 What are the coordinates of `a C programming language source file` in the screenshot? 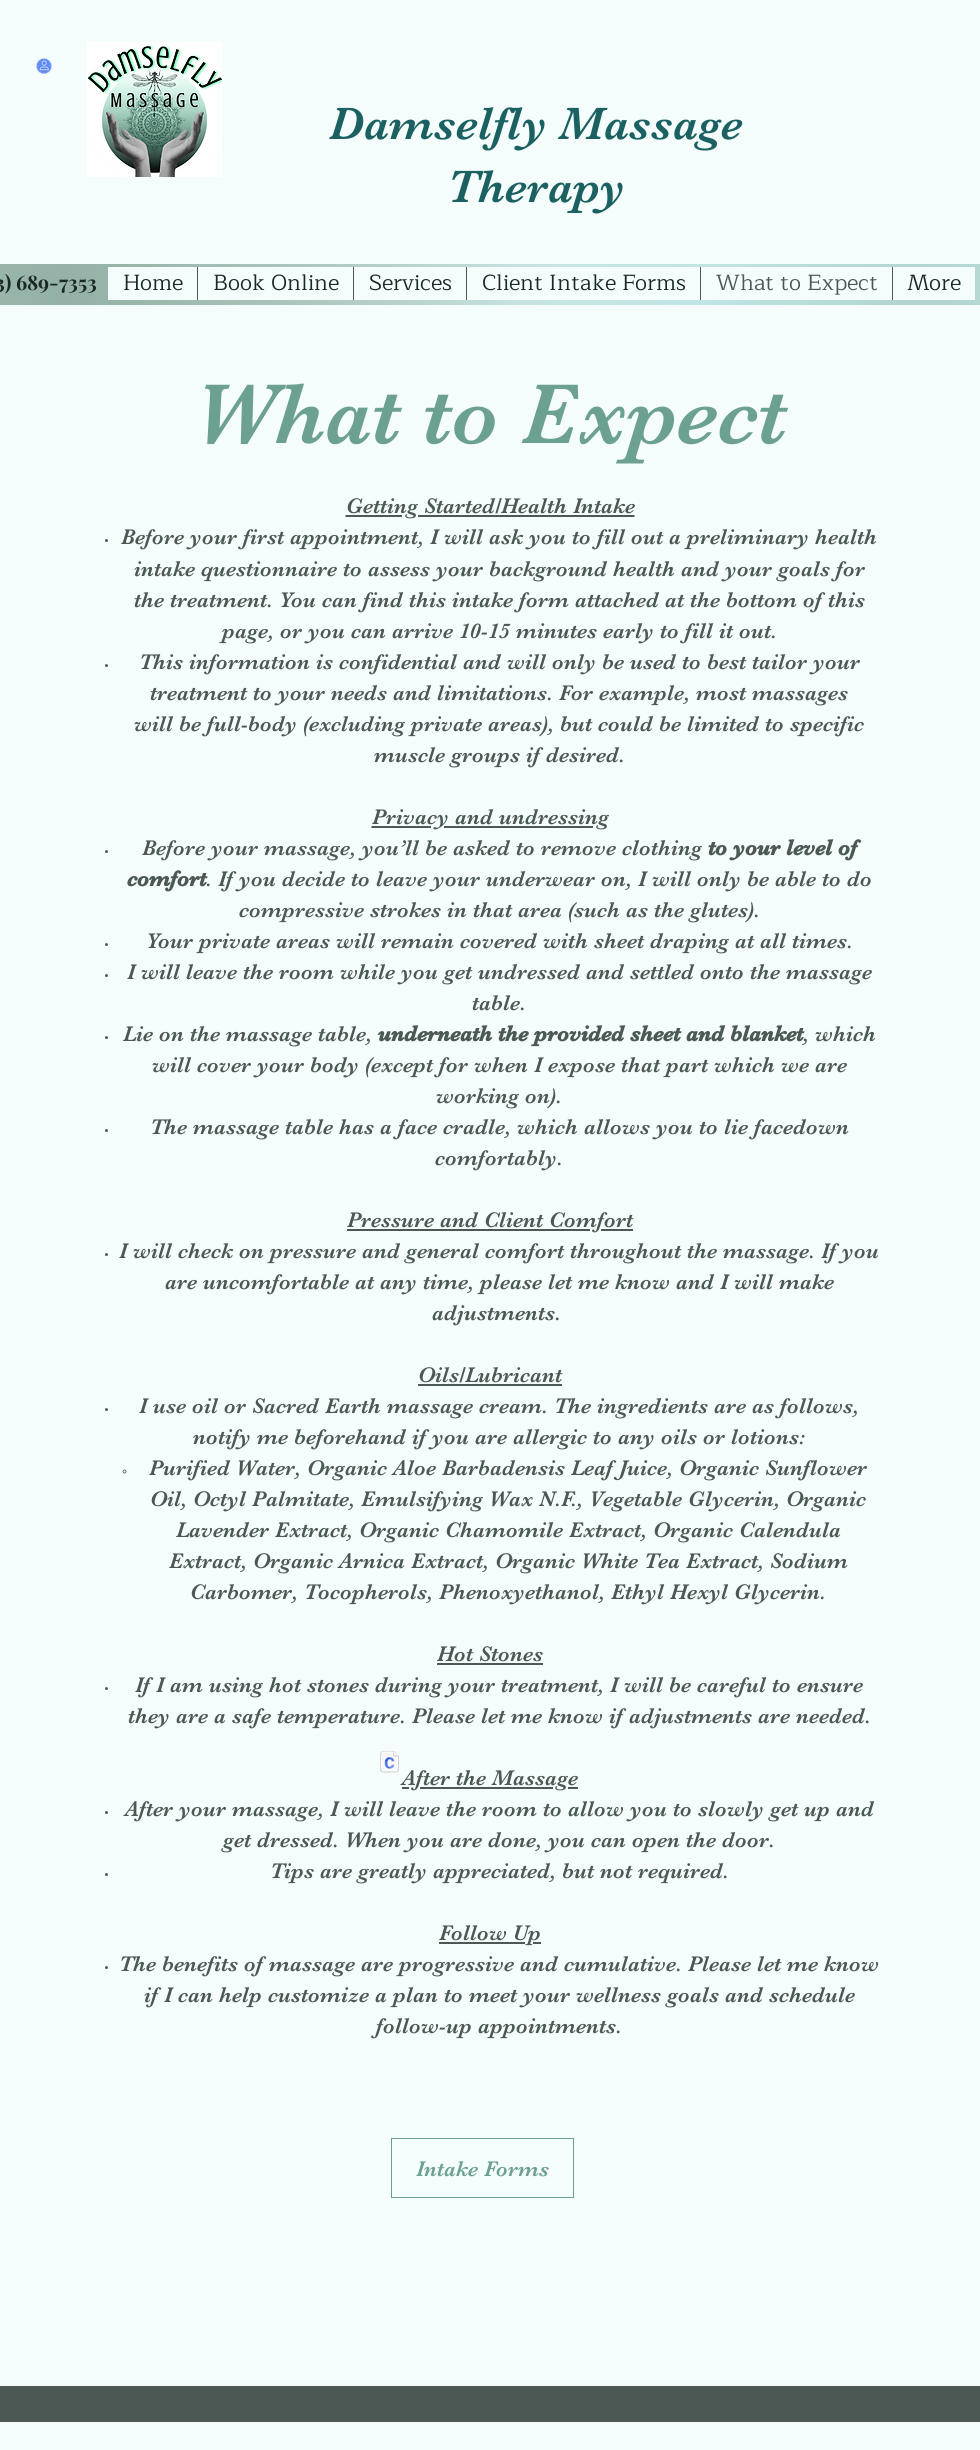 It's located at (389, 1761).